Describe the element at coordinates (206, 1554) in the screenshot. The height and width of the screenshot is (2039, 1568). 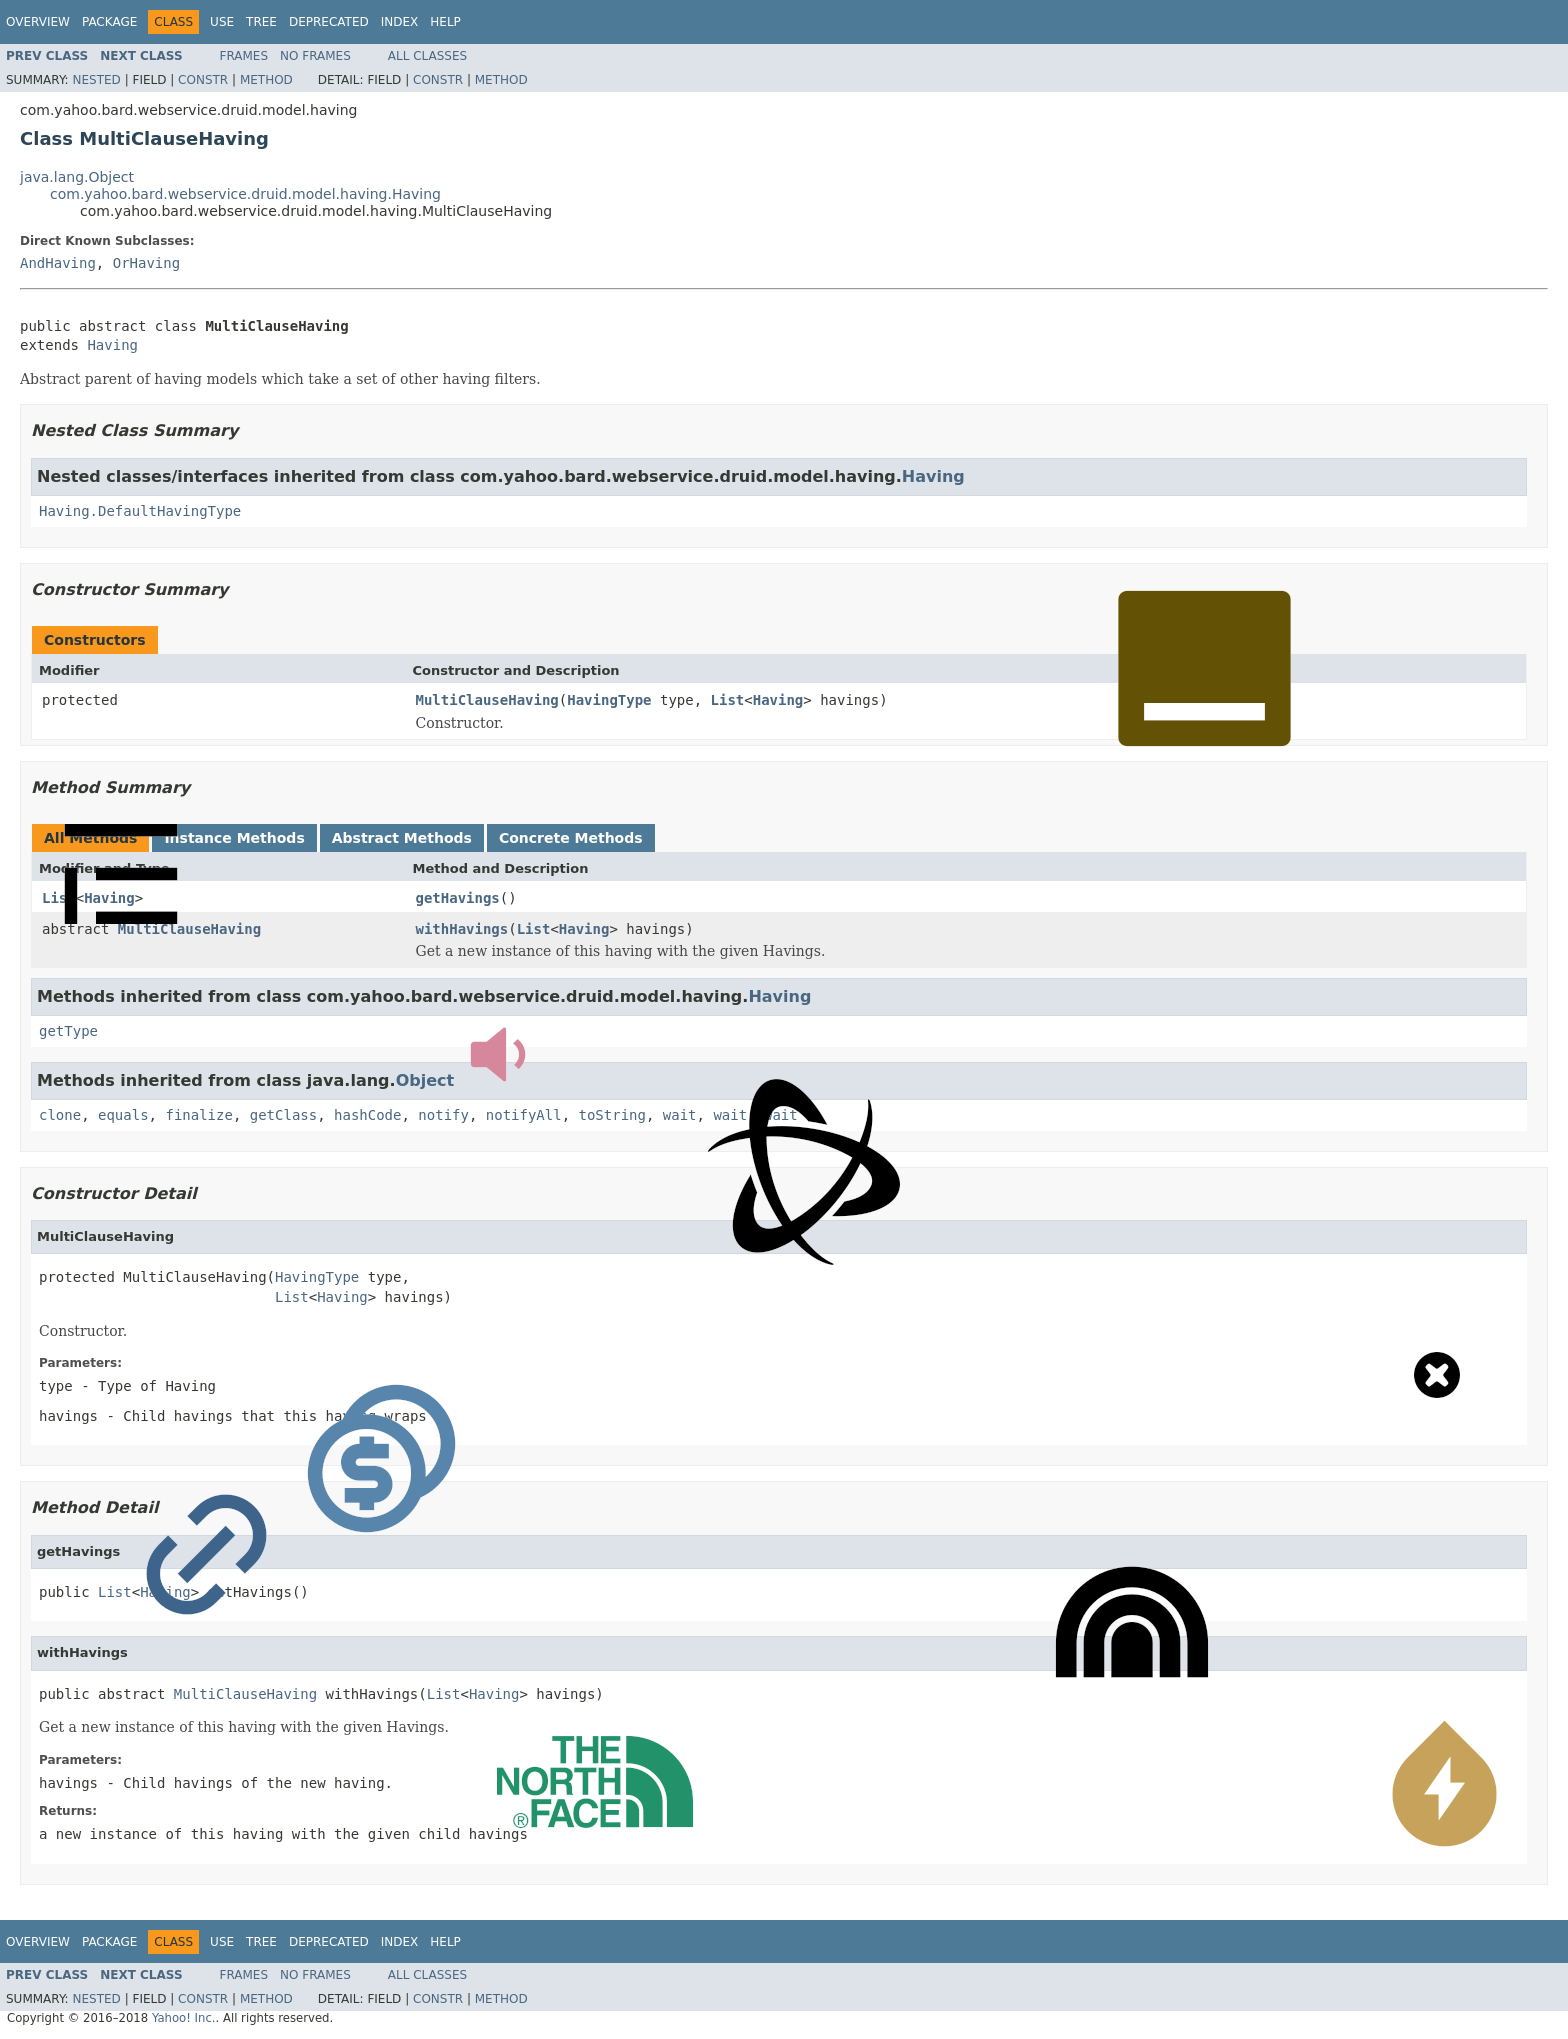
I see `insert or add a hyperlink` at that location.